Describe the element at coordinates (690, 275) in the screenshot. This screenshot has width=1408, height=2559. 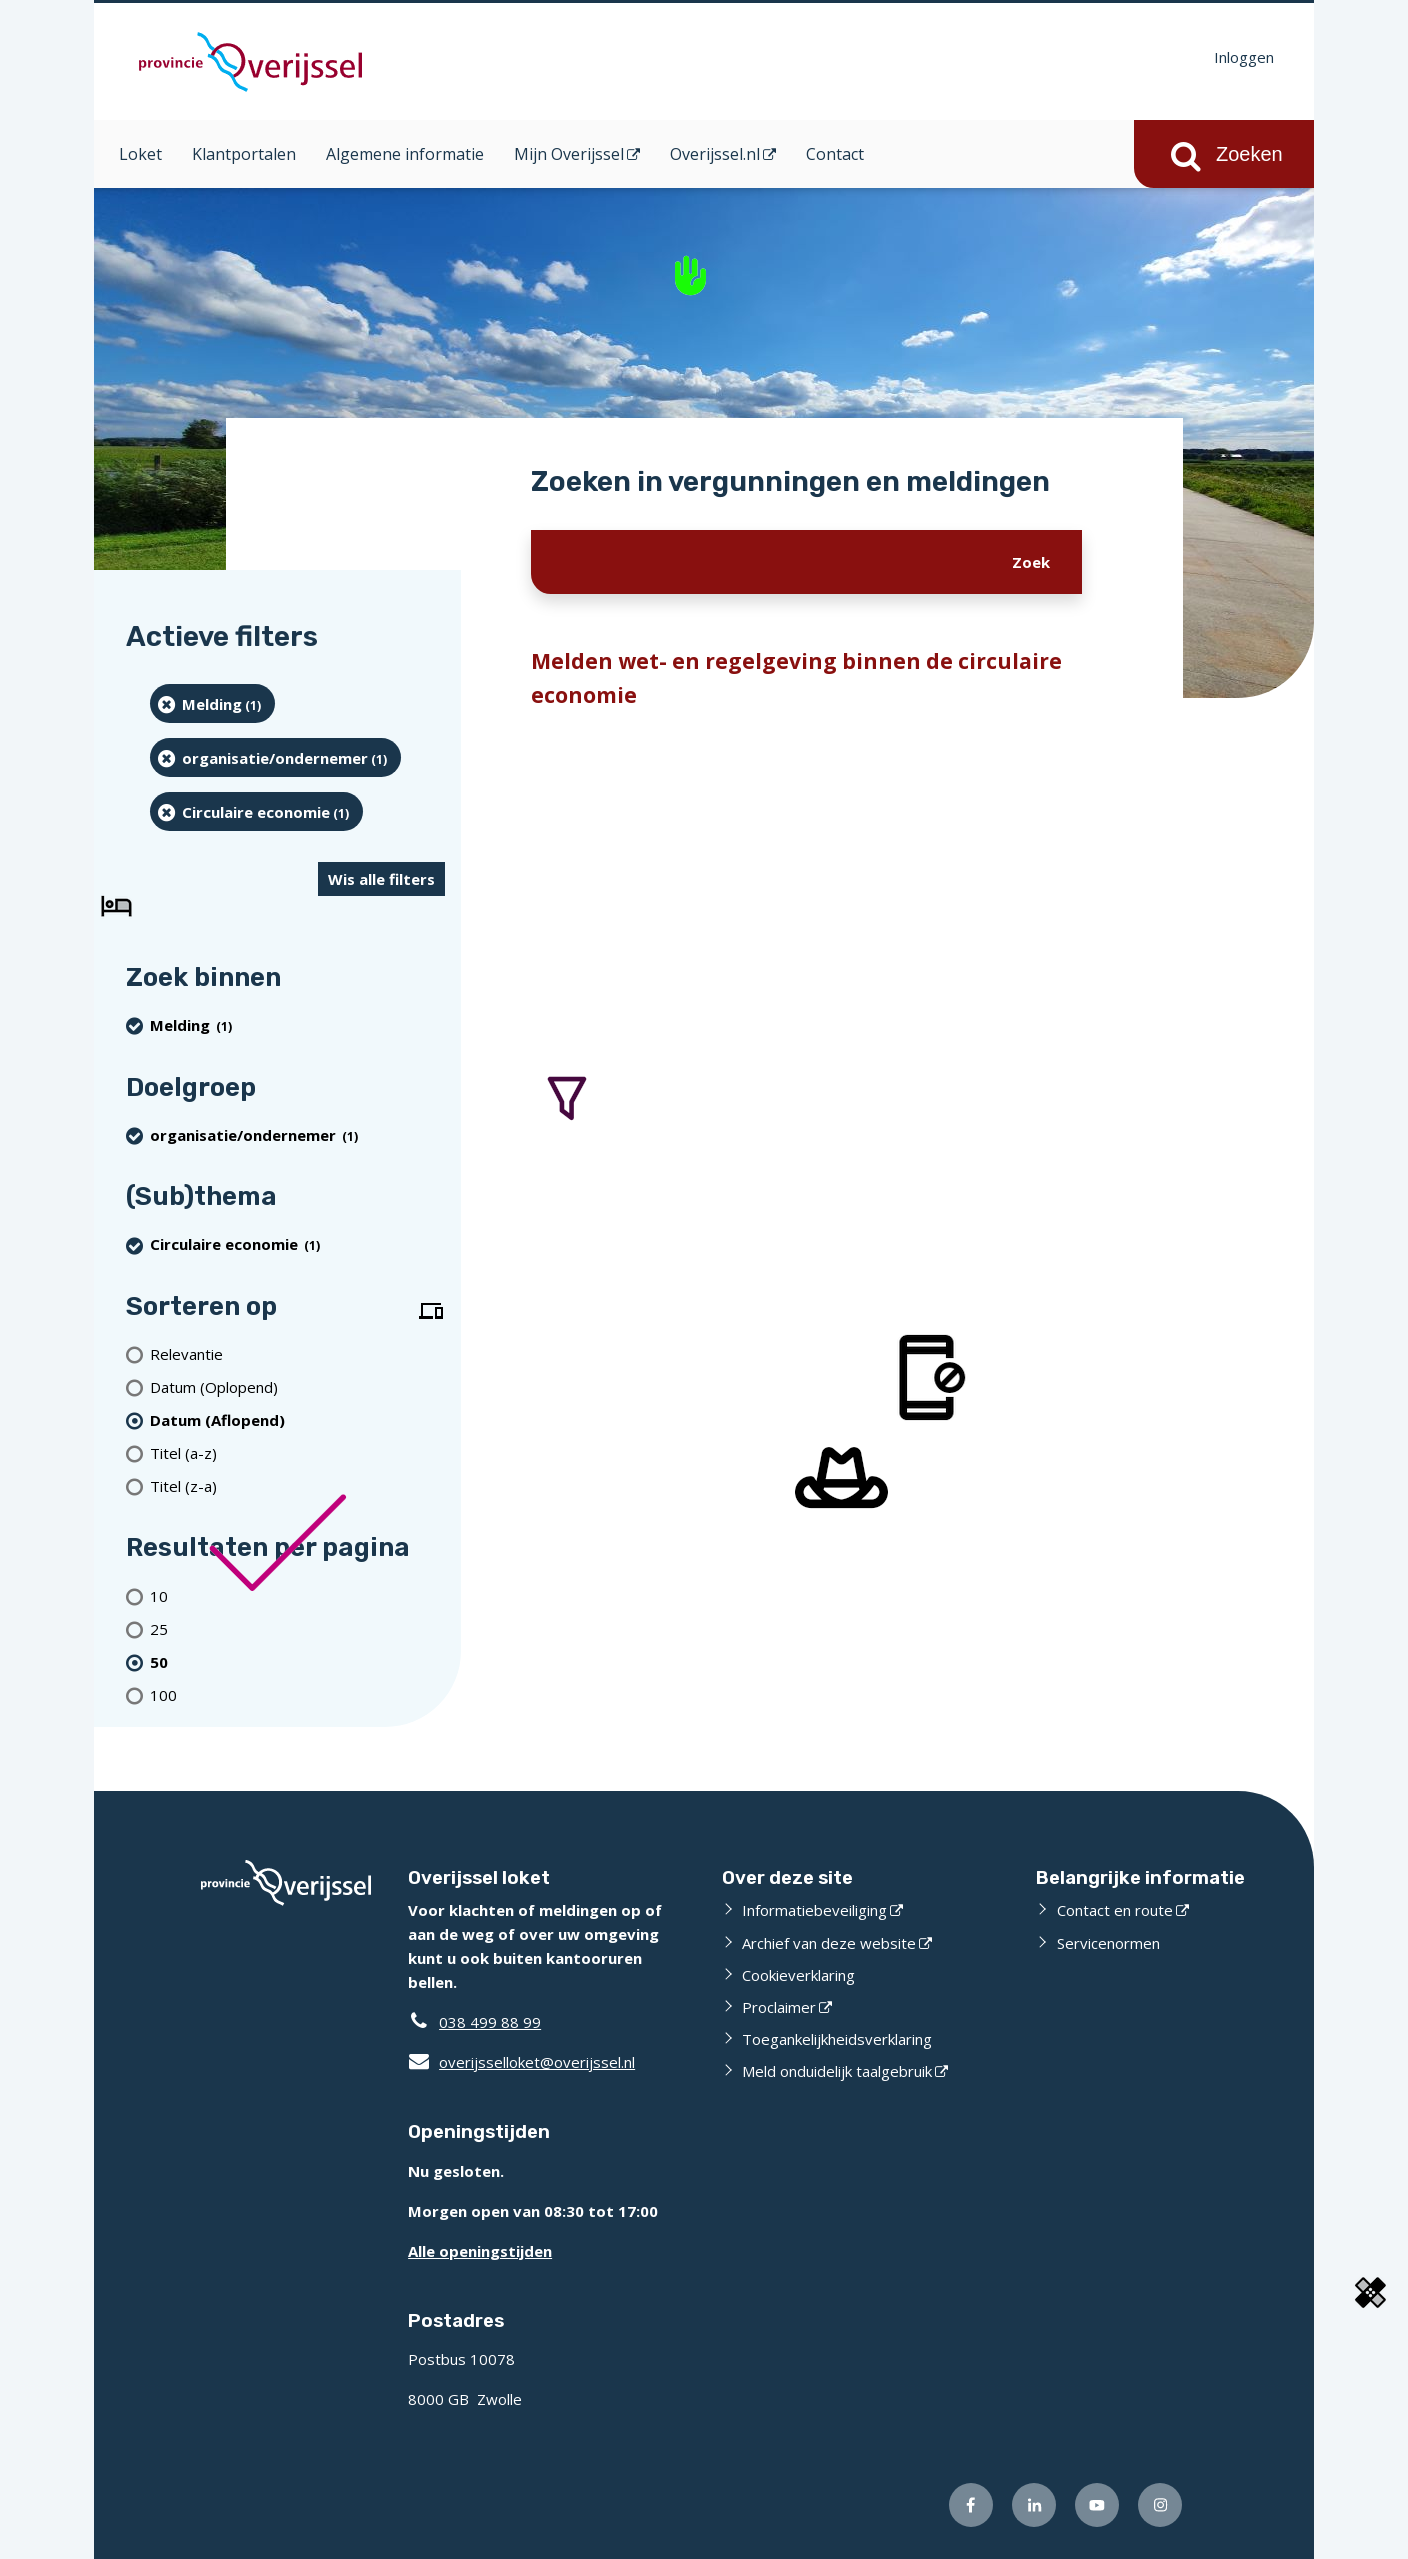
I see `stop or halt an action` at that location.